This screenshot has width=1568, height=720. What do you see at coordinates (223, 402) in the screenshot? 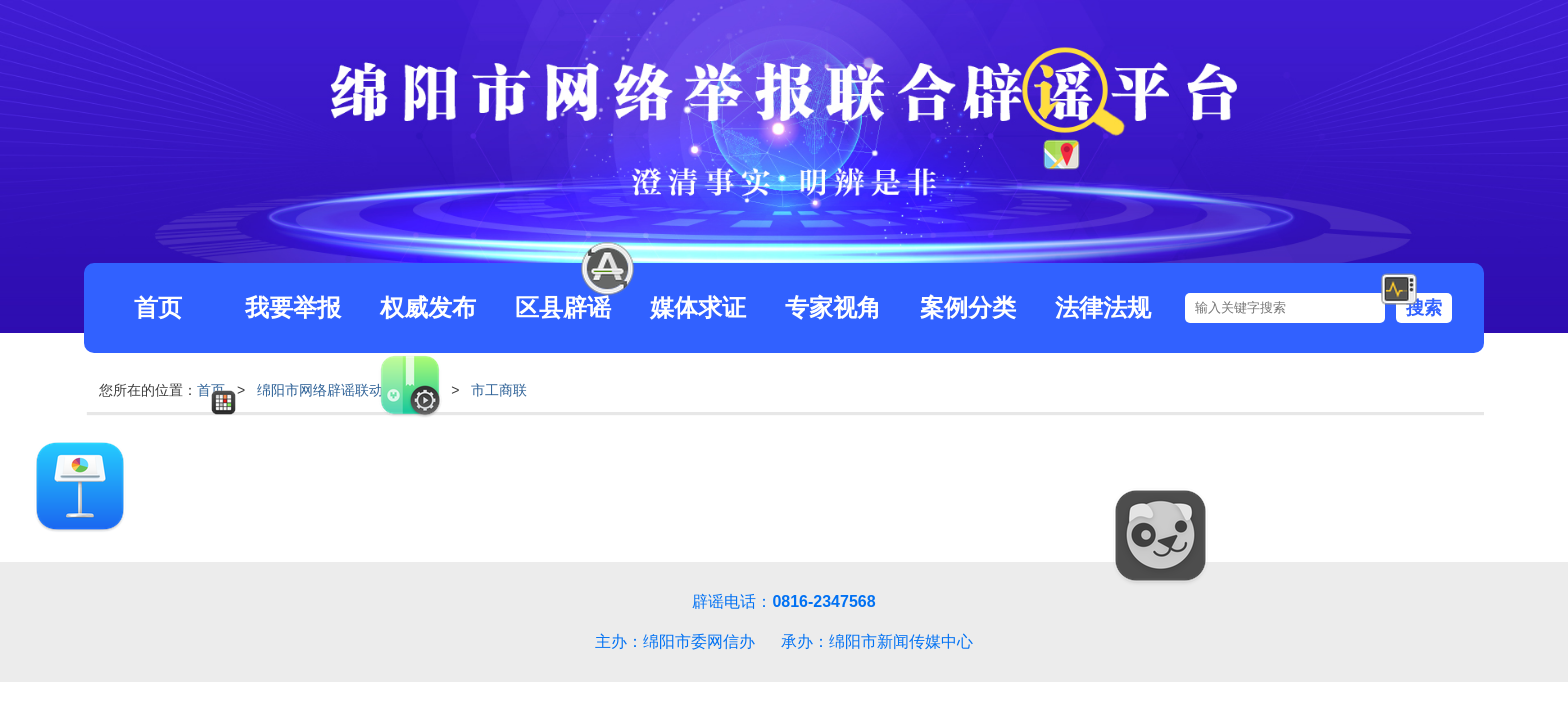
I see `open hitori puzzle game` at bounding box center [223, 402].